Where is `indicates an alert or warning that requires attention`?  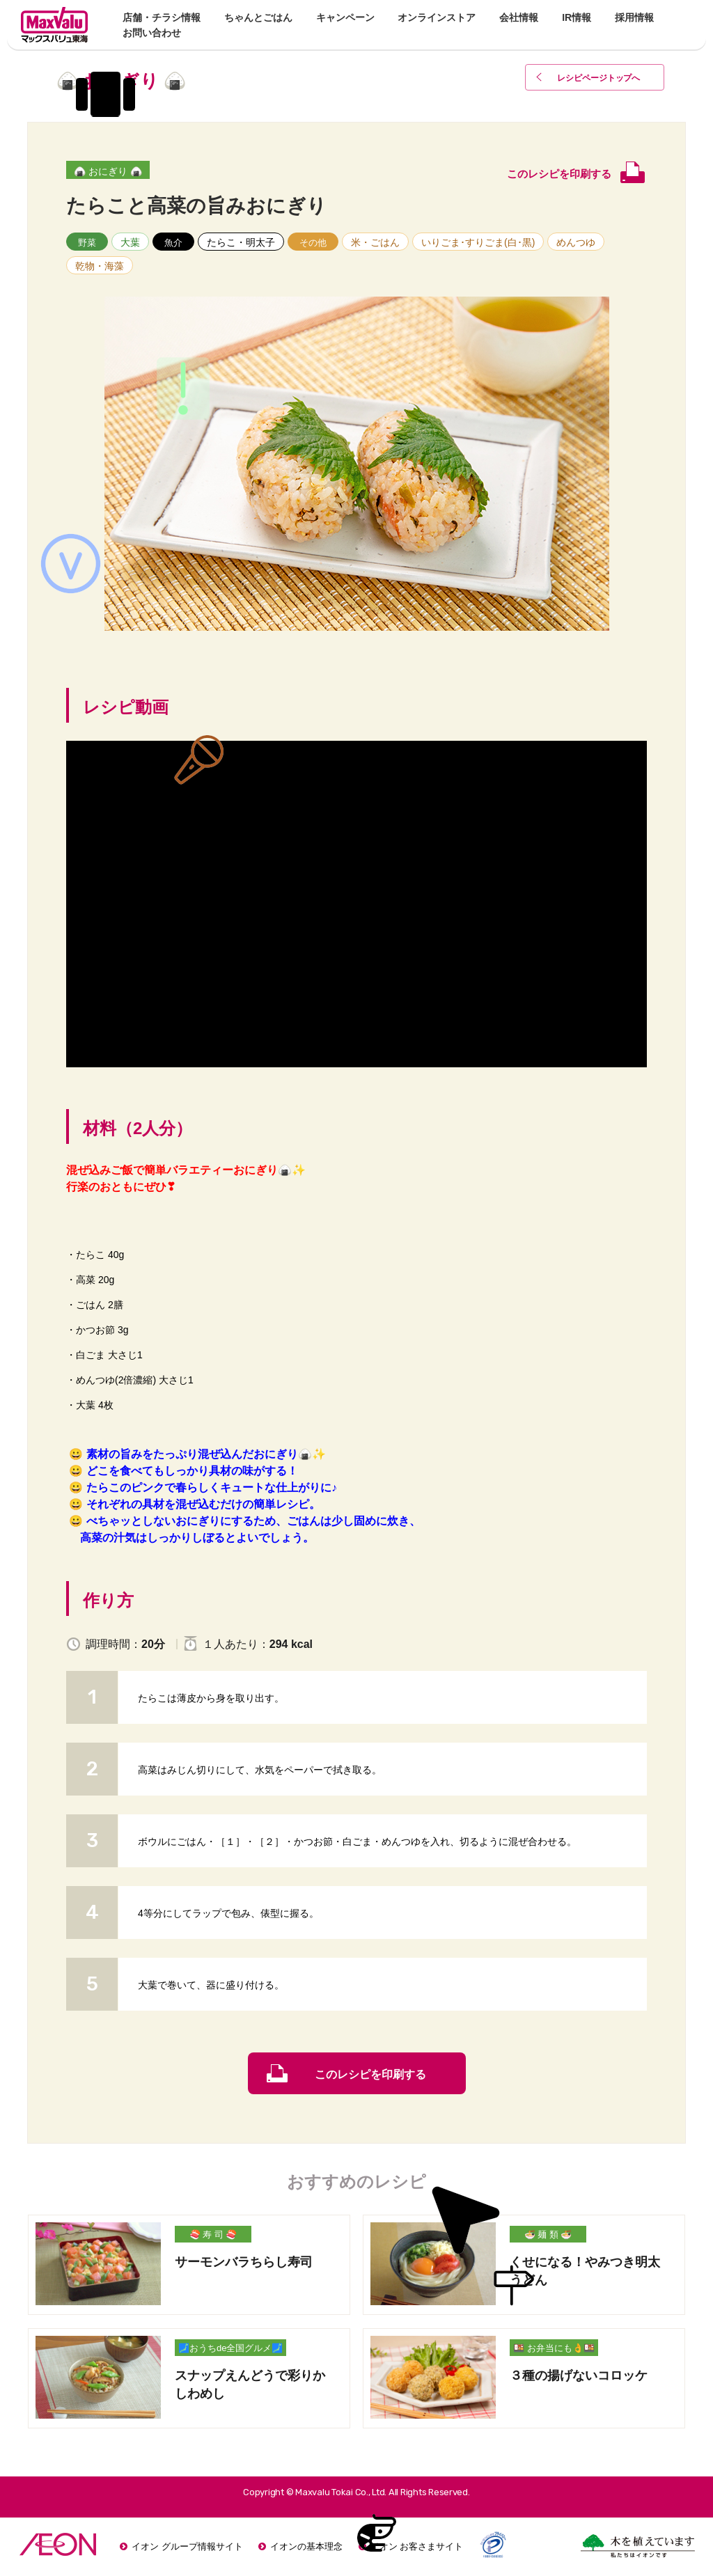 indicates an alert or warning that requires attention is located at coordinates (183, 388).